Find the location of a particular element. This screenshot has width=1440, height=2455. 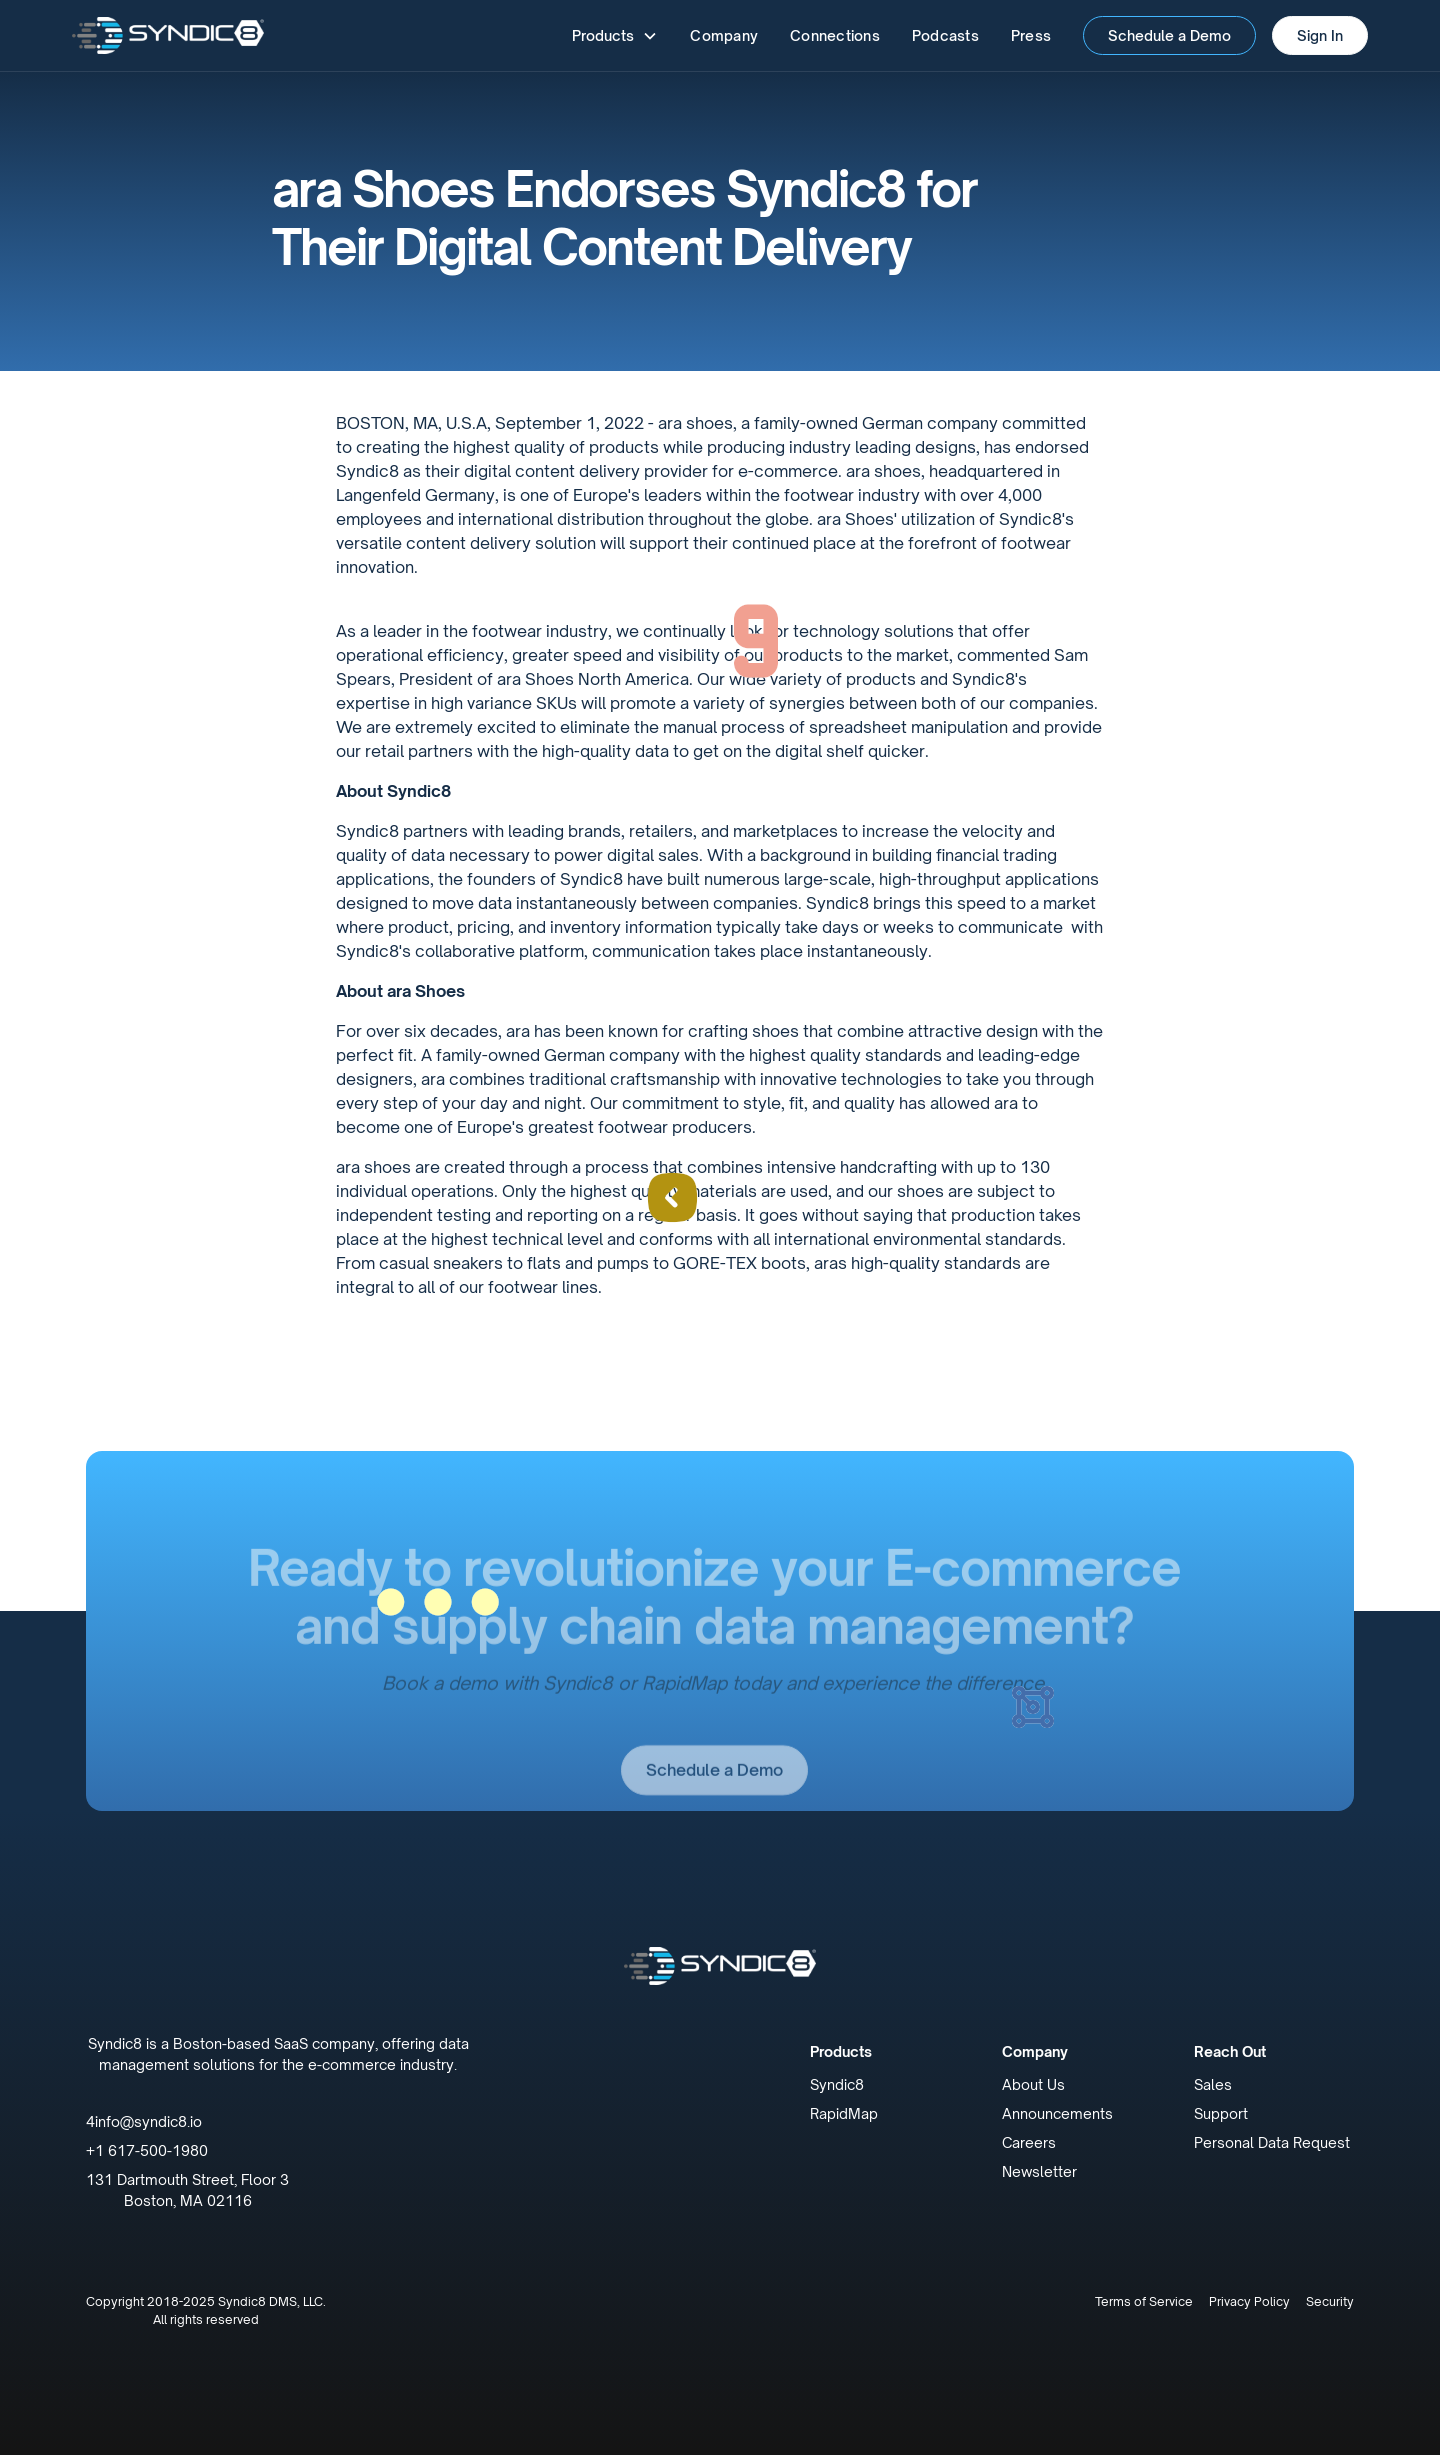

go back to the previous screen is located at coordinates (672, 1197).